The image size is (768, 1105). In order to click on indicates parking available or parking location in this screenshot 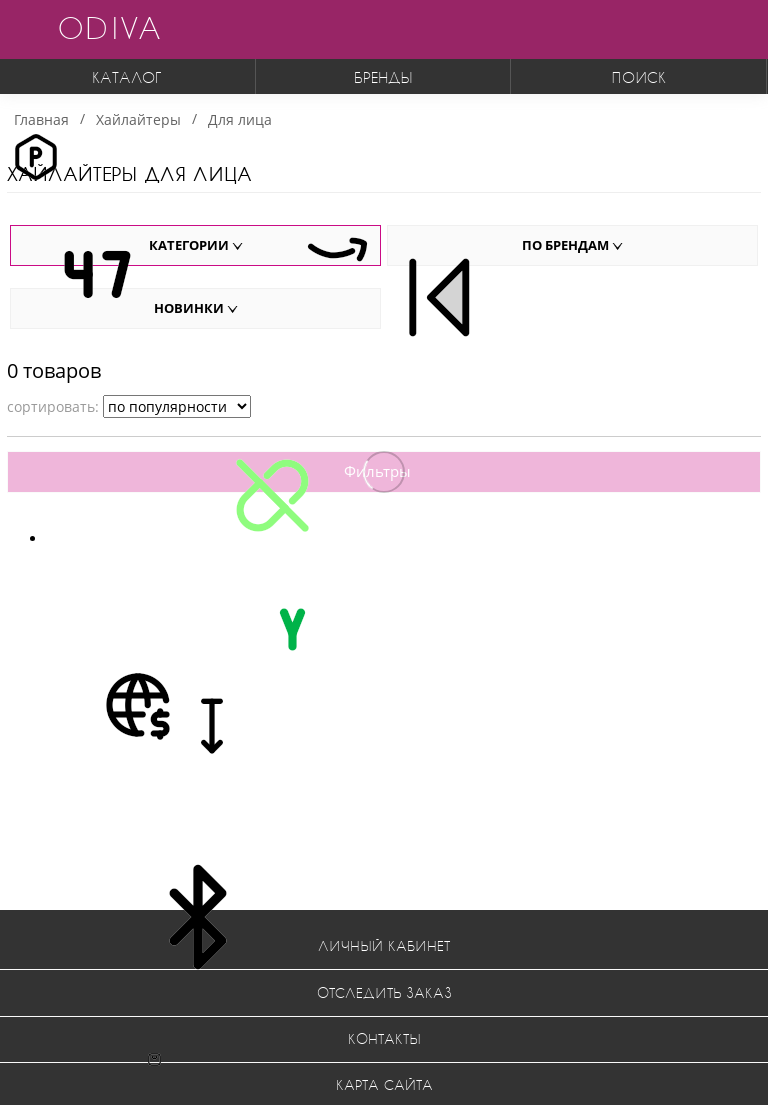, I will do `click(36, 157)`.